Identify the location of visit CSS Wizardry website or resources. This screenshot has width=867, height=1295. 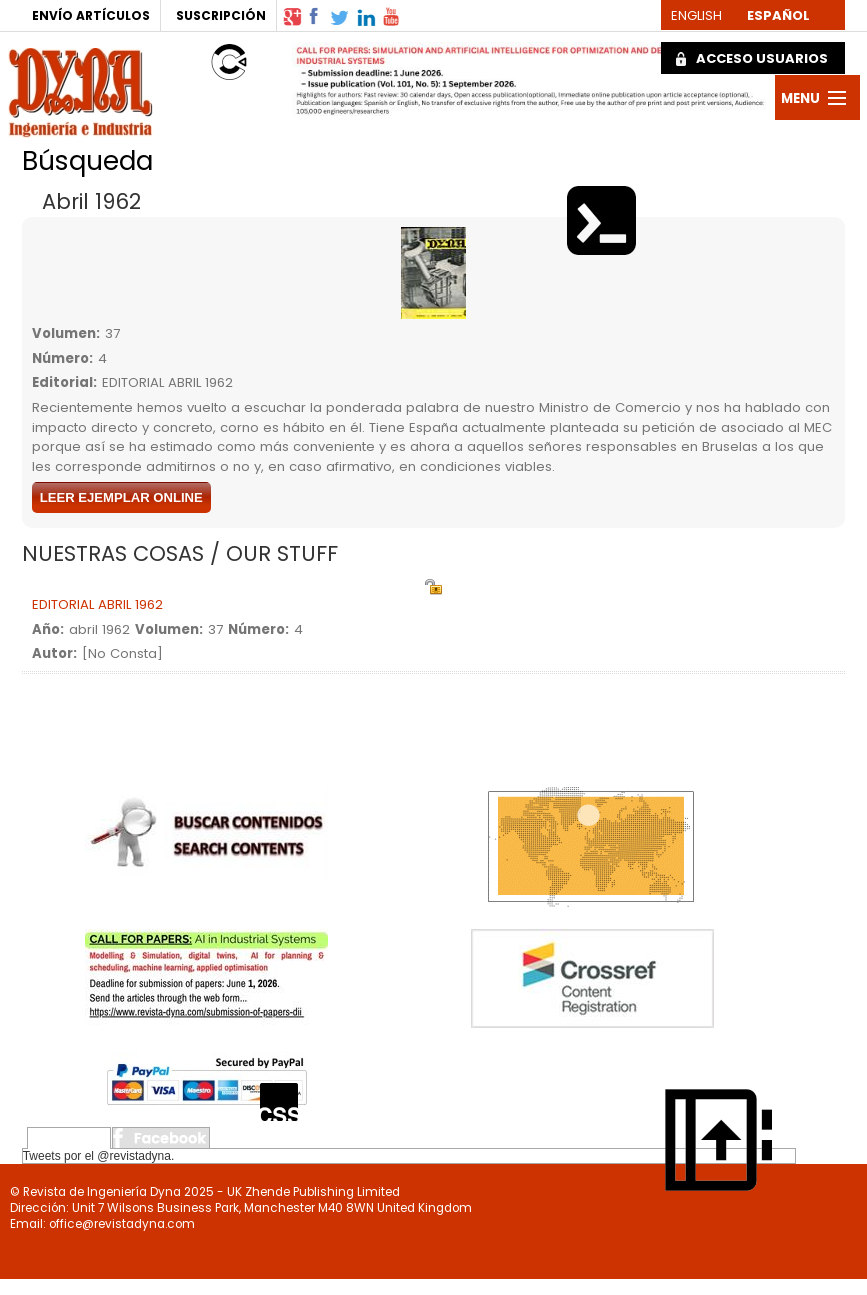
(279, 1102).